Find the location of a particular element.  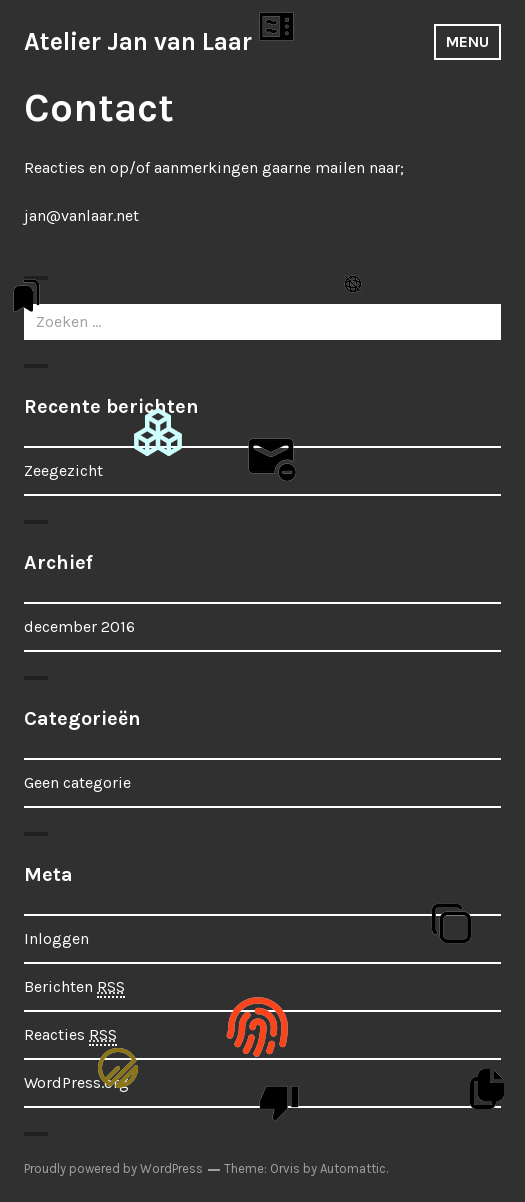

view all packages or deliveries is located at coordinates (158, 432).